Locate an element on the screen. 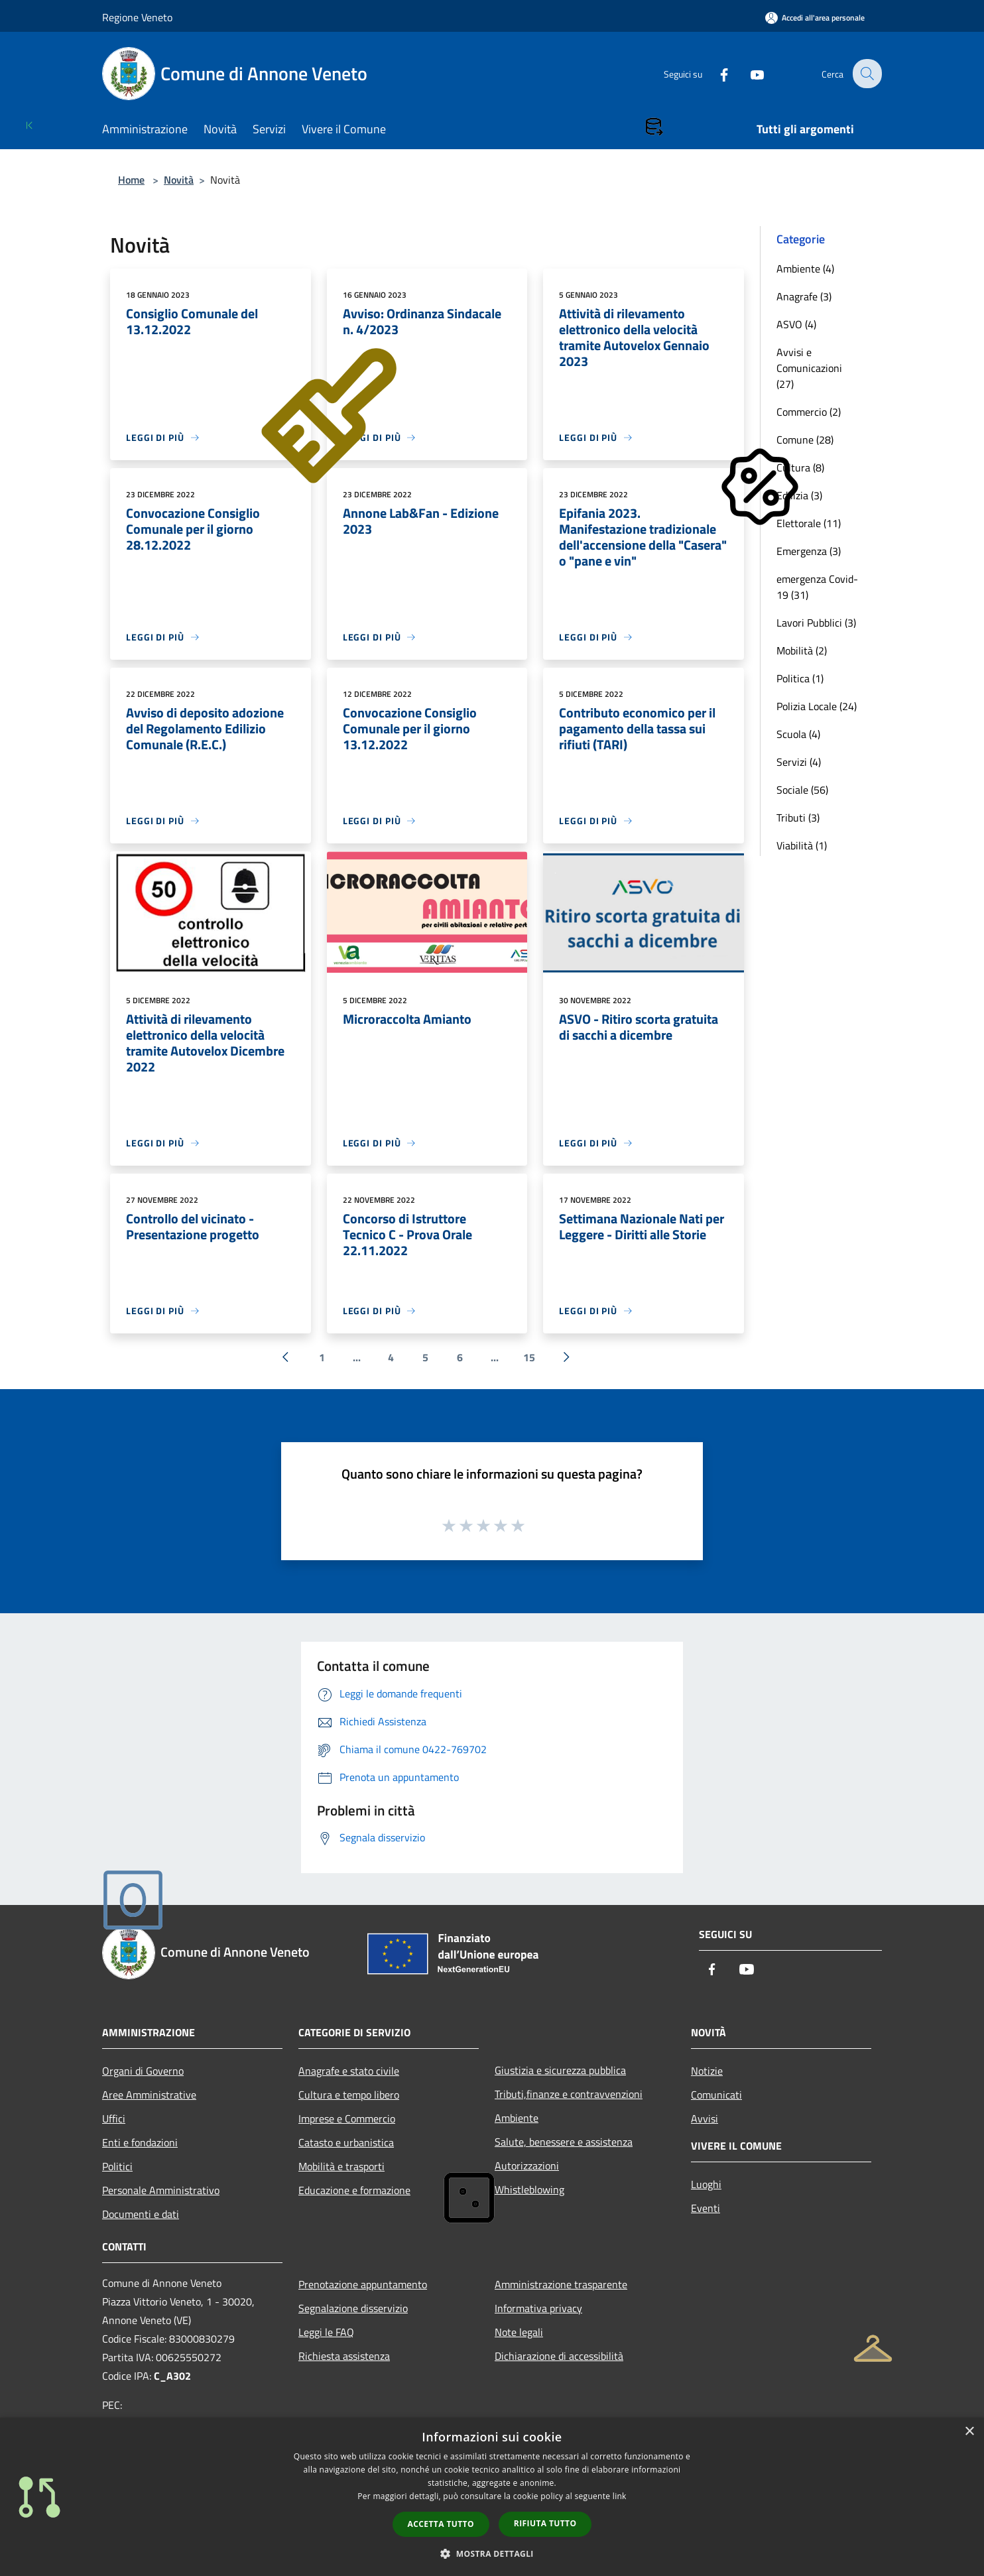 This screenshot has width=984, height=2576. navigate to the beginning or first item is located at coordinates (29, 125).